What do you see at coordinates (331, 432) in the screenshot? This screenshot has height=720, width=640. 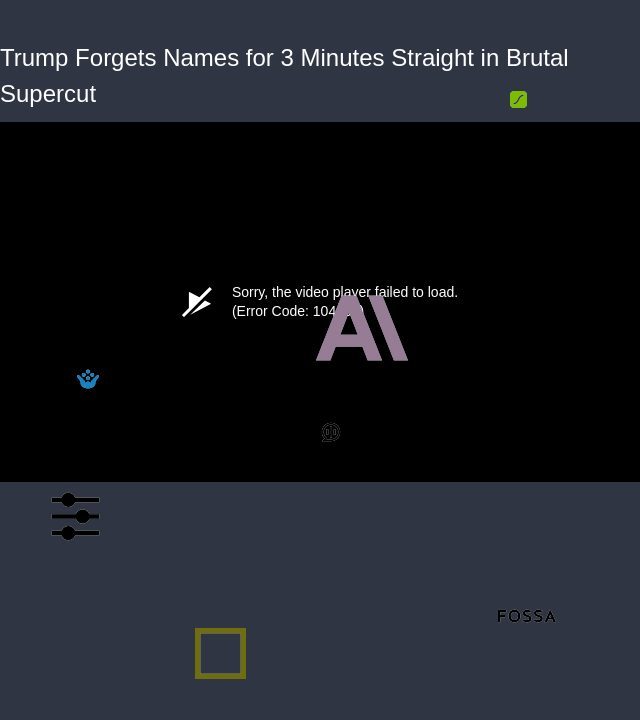 I see `start a voice message or audio chat` at bounding box center [331, 432].